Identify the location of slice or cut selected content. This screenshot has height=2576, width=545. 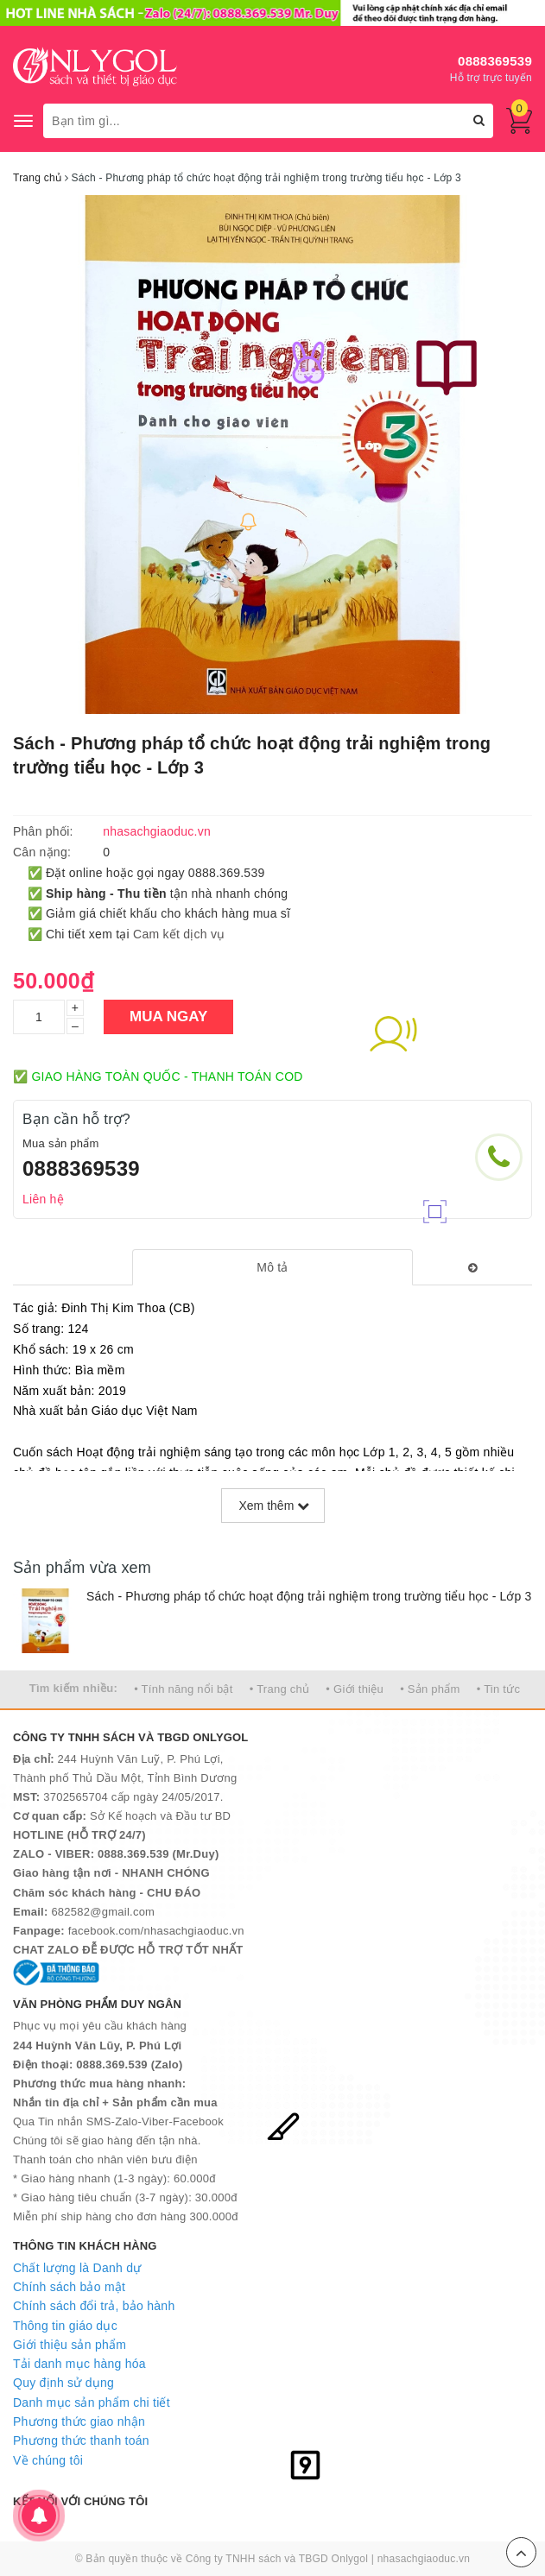
(283, 2127).